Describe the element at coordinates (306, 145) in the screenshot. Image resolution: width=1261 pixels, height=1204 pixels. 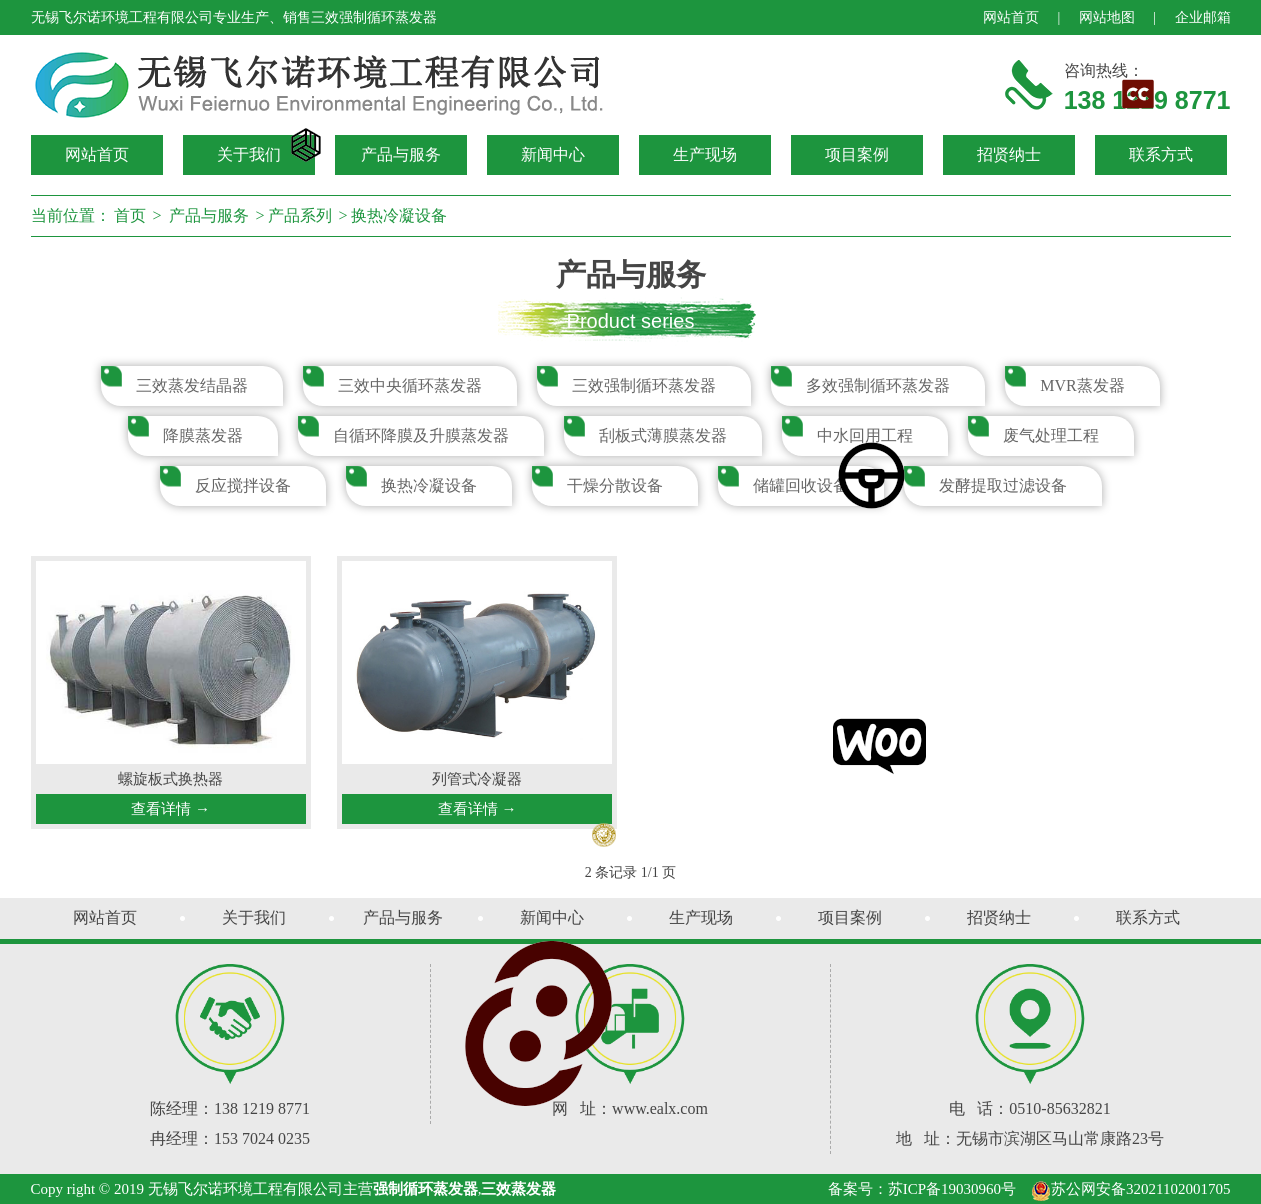
I see `open badges platform logo` at that location.